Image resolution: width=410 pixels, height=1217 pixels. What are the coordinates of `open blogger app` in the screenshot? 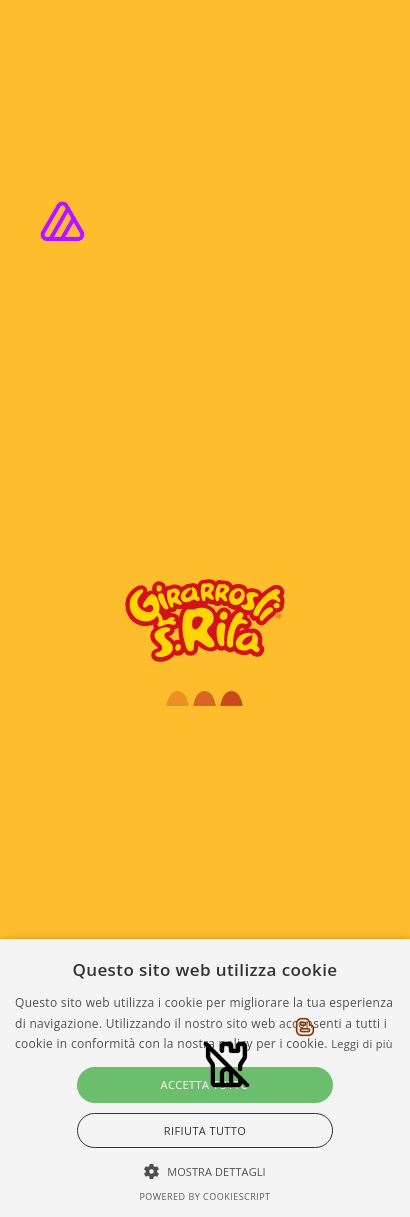 It's located at (305, 1027).